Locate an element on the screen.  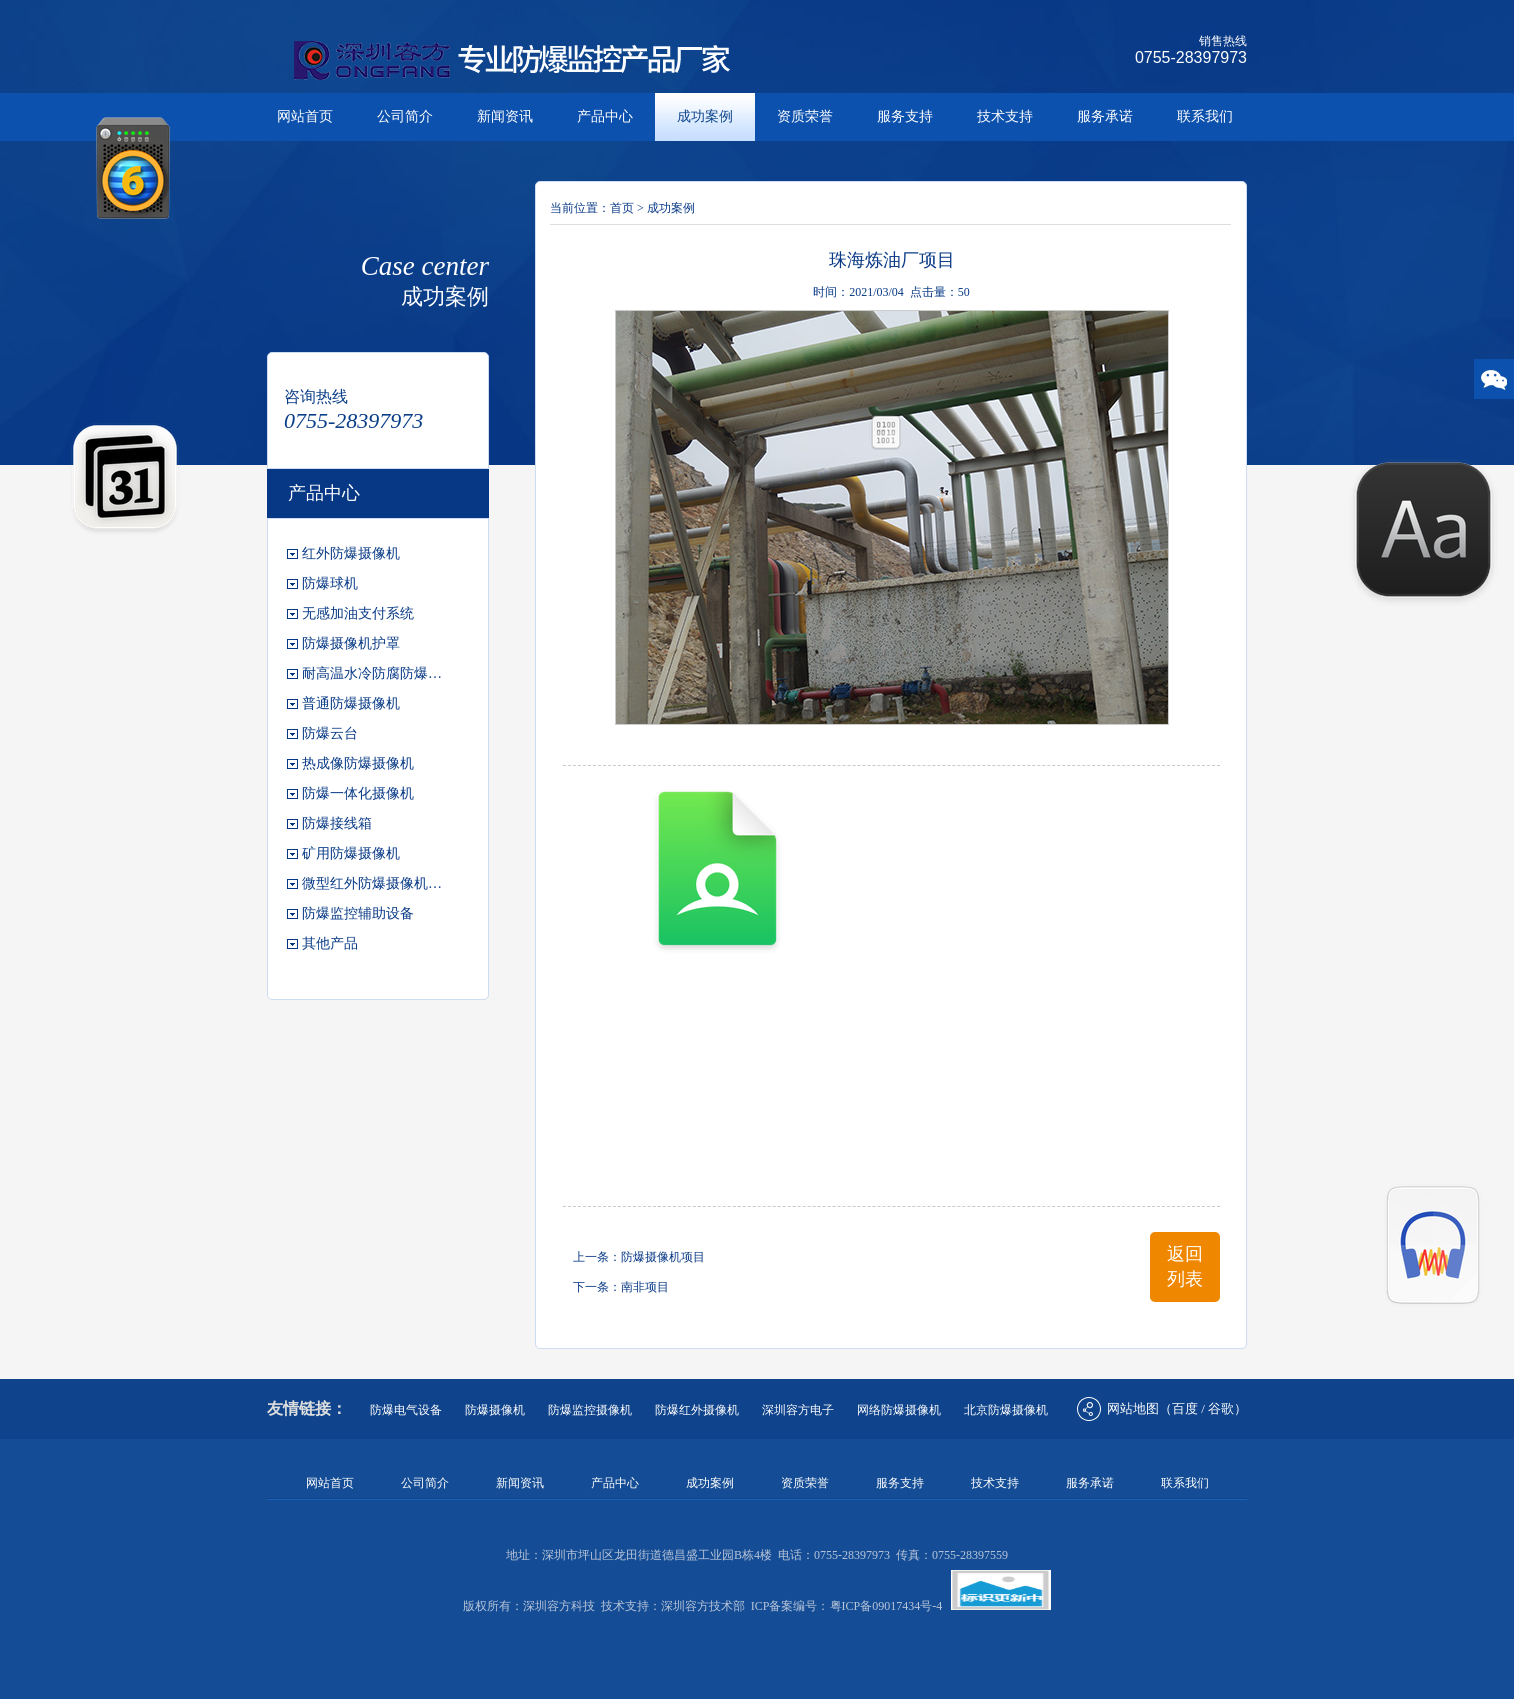
open notion calendar app is located at coordinates (125, 477).